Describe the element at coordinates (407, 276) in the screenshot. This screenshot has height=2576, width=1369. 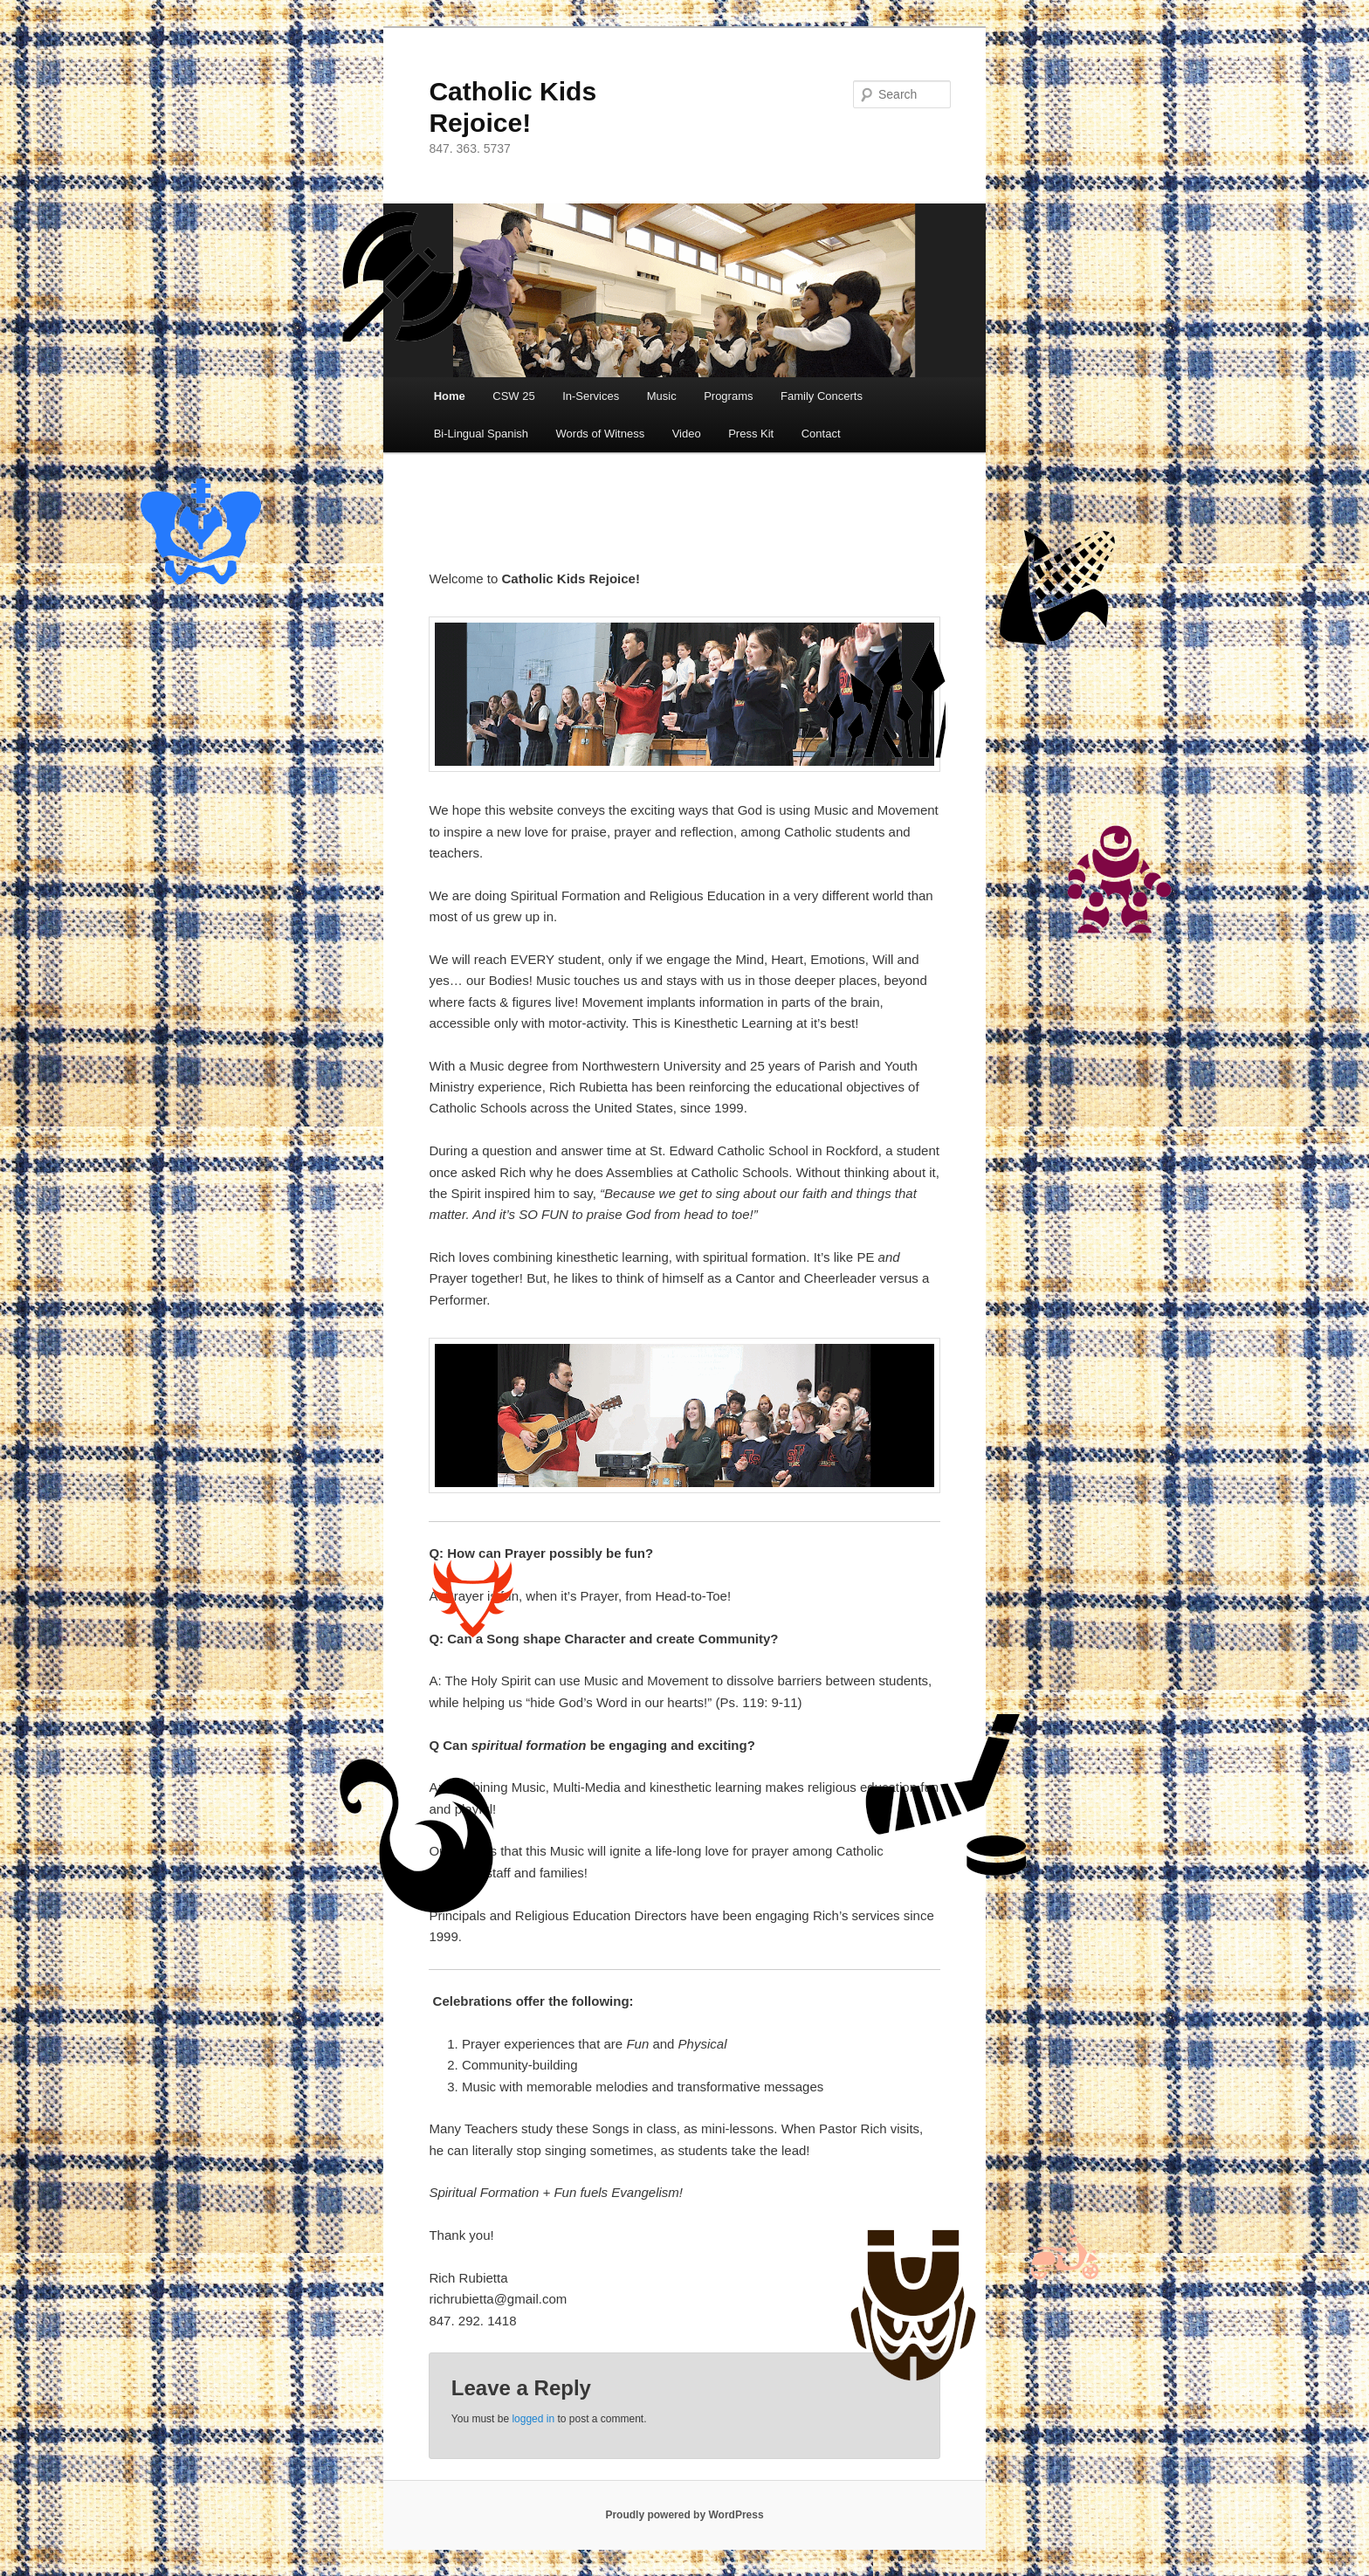
I see `equip or select a battle axe weapon` at that location.